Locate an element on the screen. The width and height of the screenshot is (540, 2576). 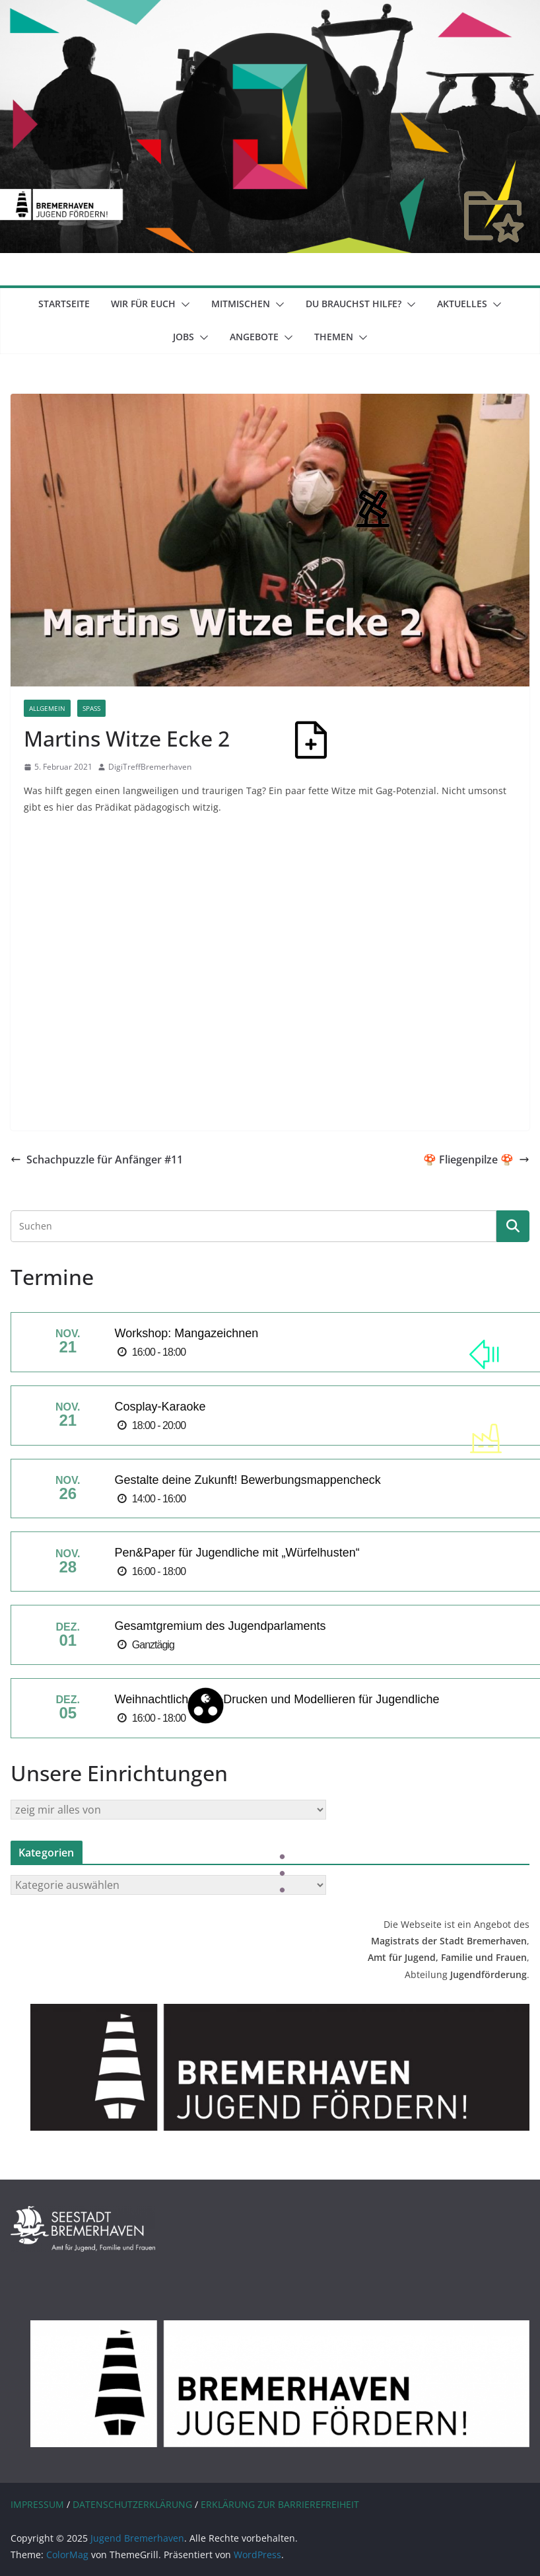
go back multiple steps is located at coordinates (485, 1354).